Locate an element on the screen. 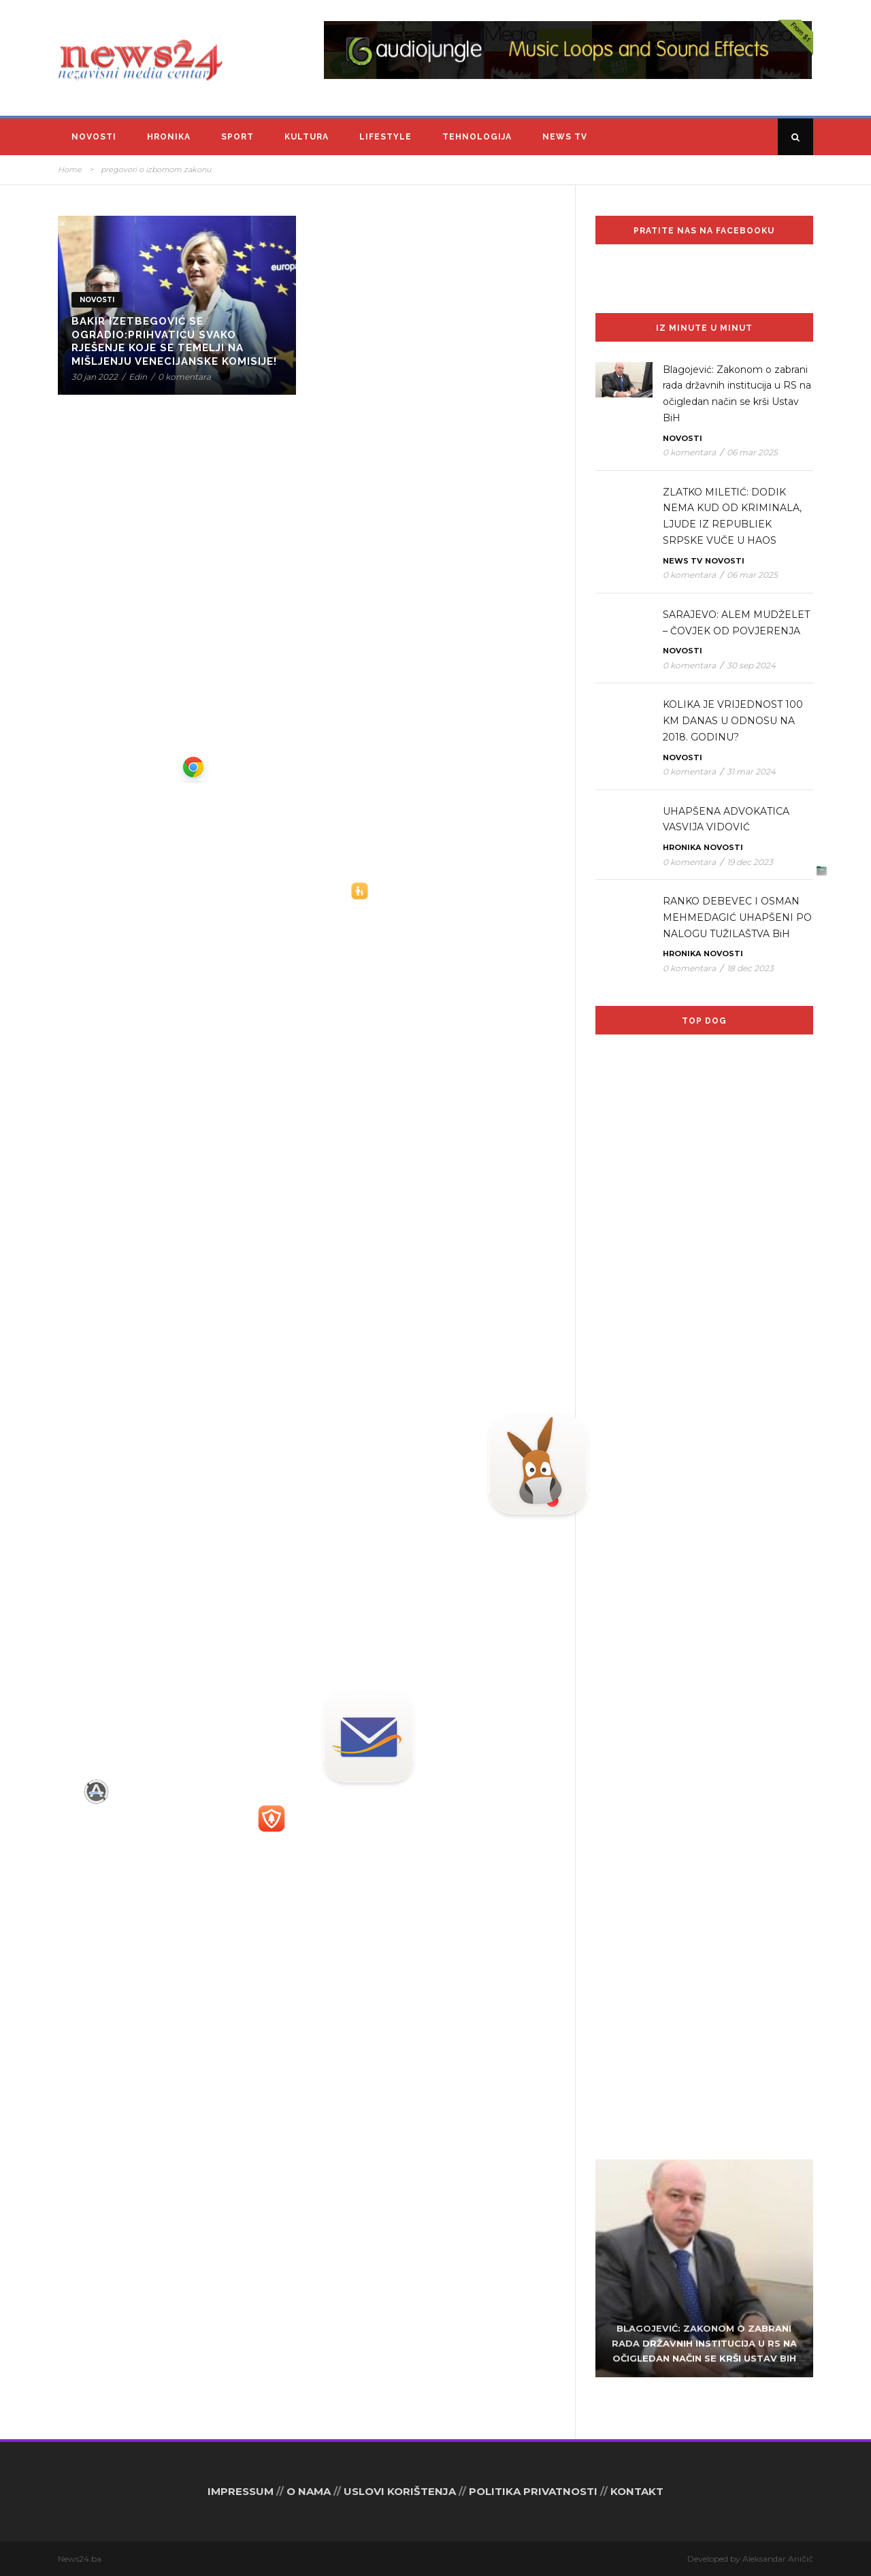 The width and height of the screenshot is (871, 2576). open the software update manager is located at coordinates (96, 1791).